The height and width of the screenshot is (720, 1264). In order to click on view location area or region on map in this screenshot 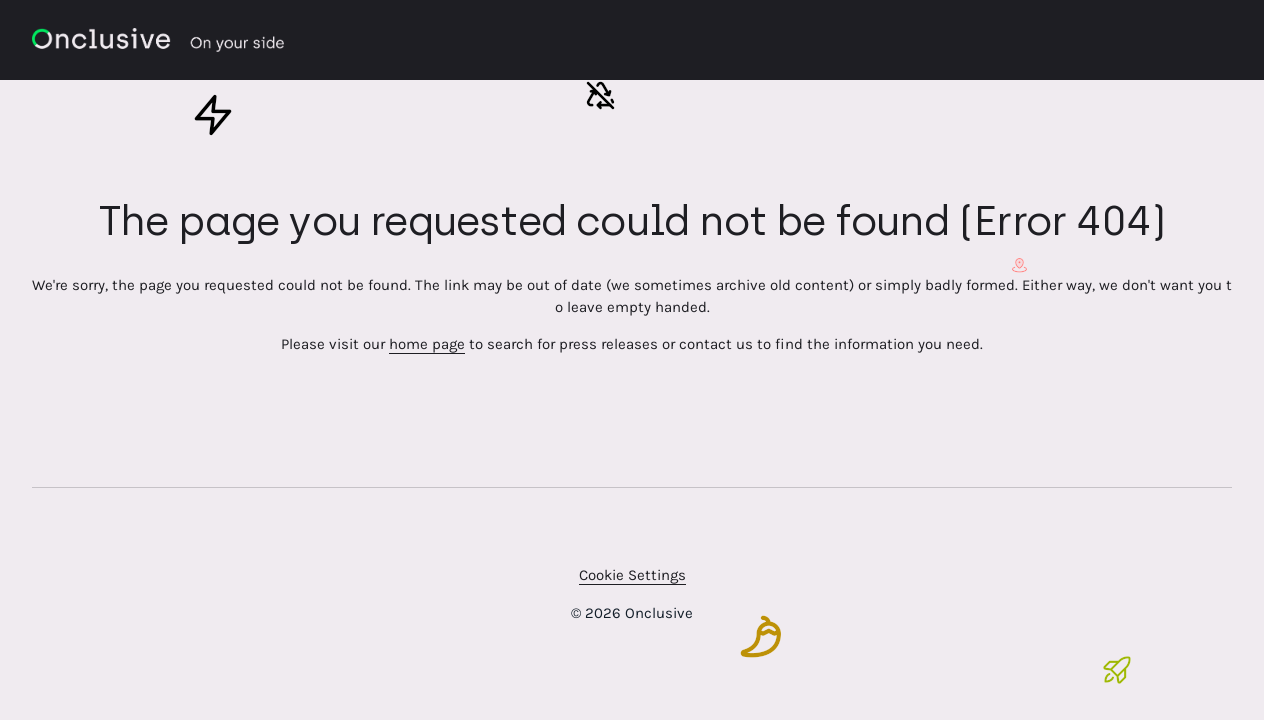, I will do `click(1019, 265)`.